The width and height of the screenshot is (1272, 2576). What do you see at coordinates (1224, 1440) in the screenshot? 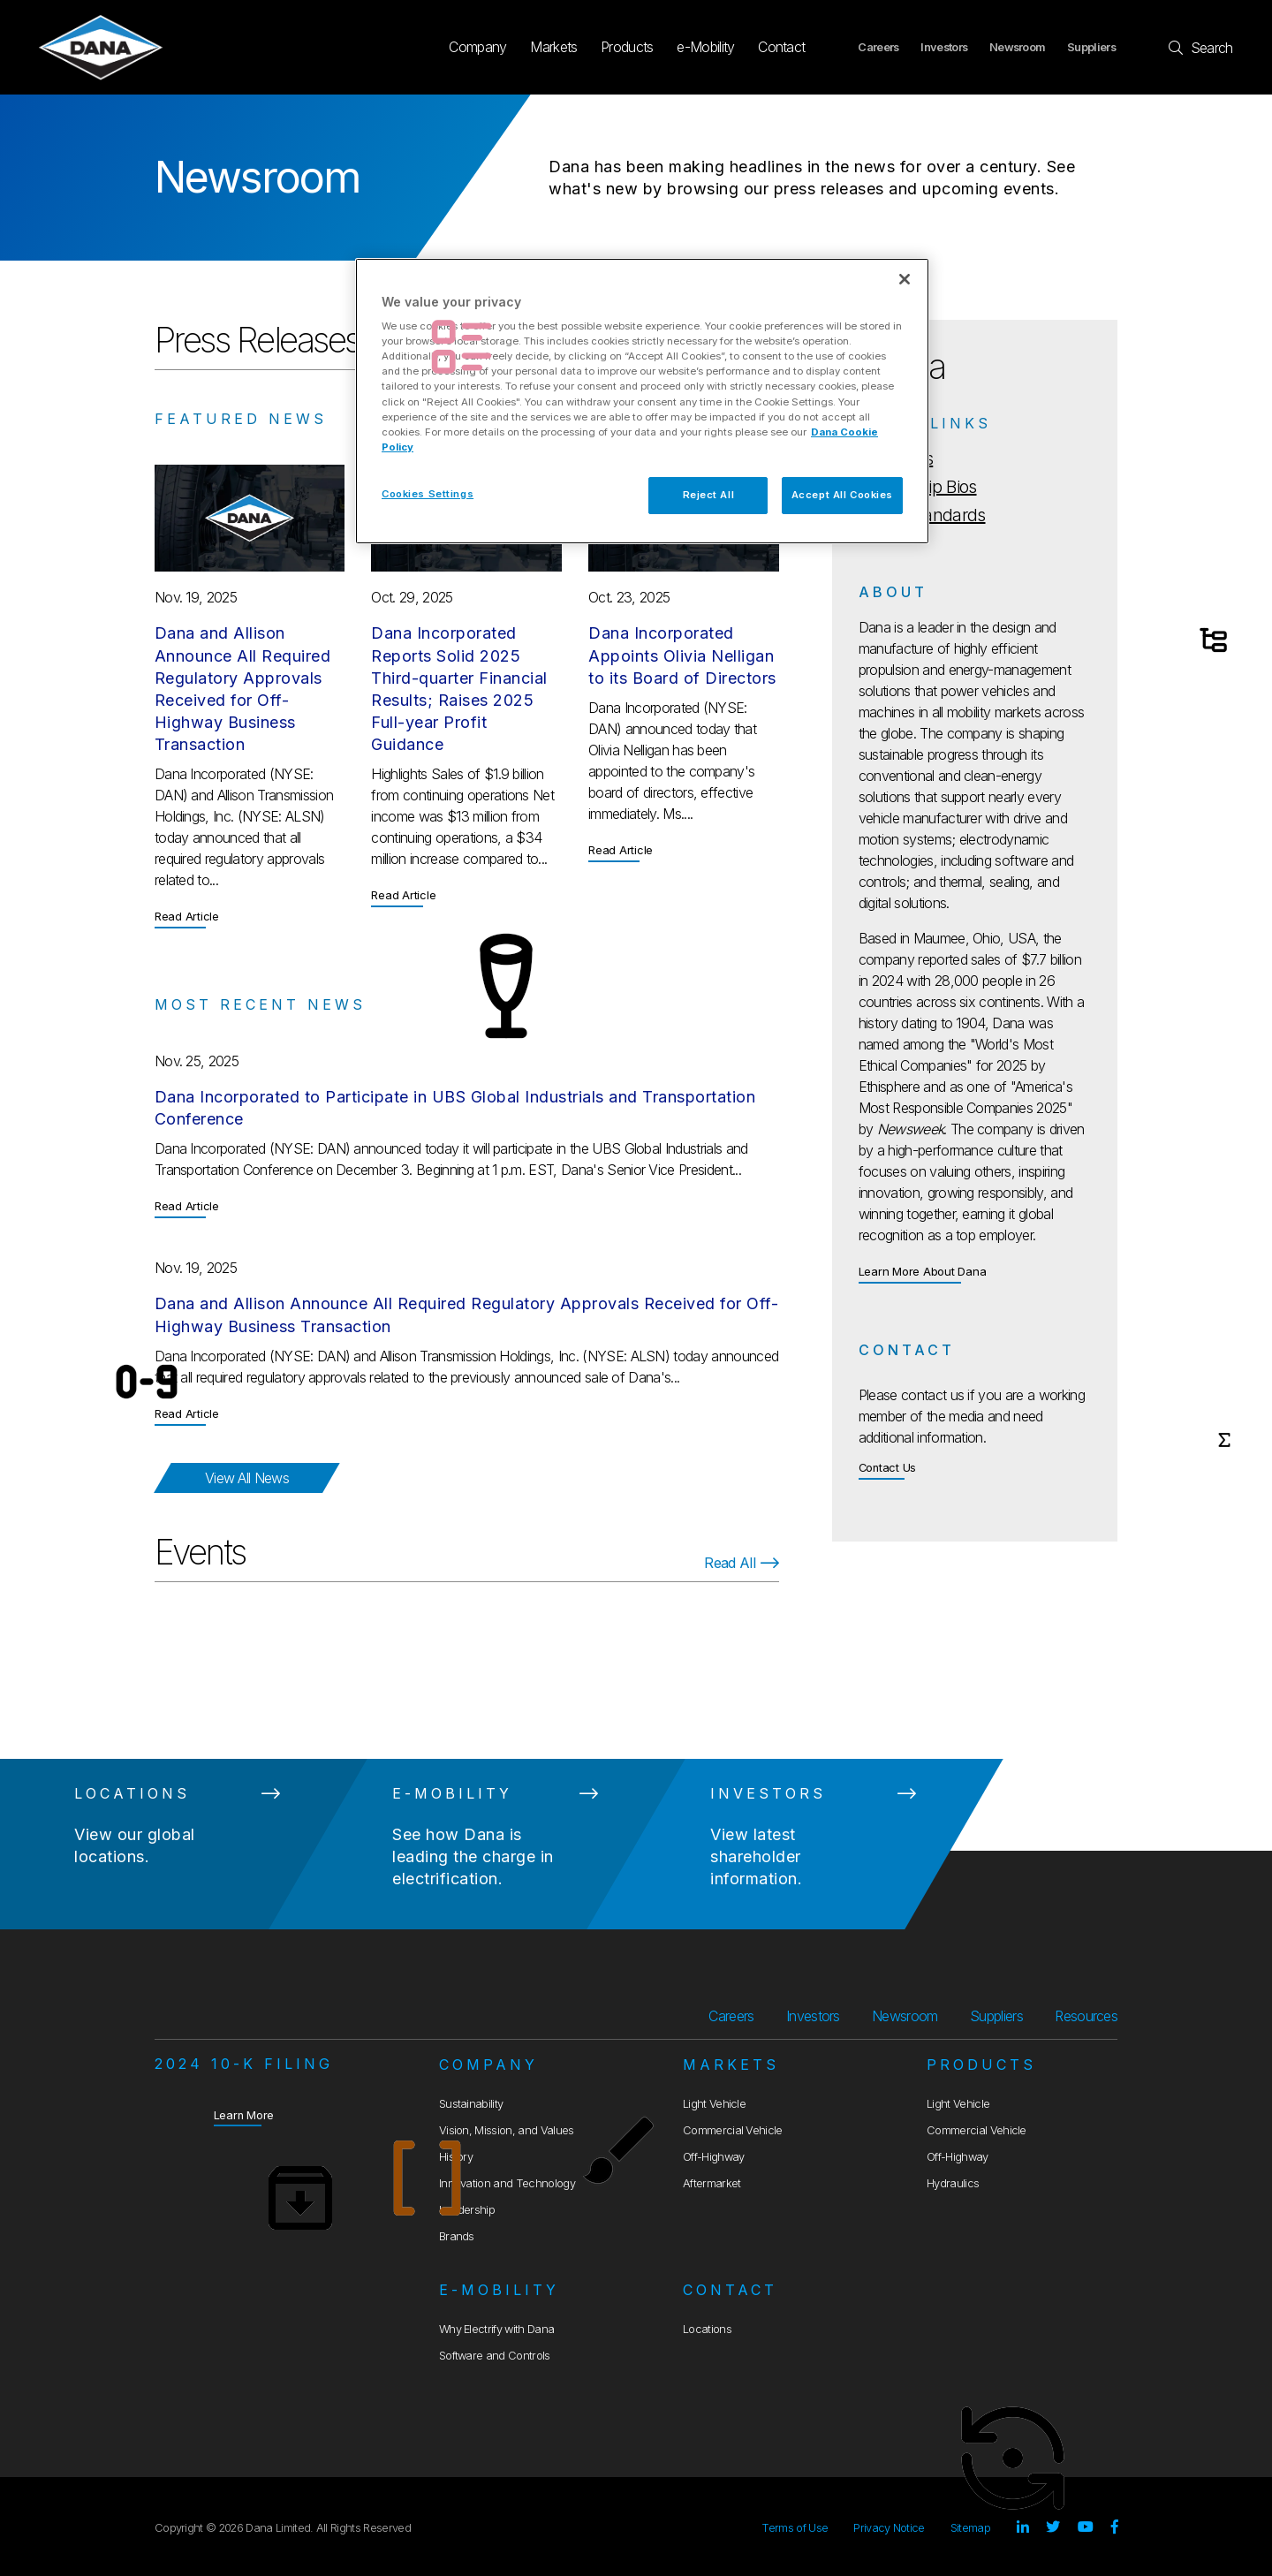
I see `calculate sum or total` at bounding box center [1224, 1440].